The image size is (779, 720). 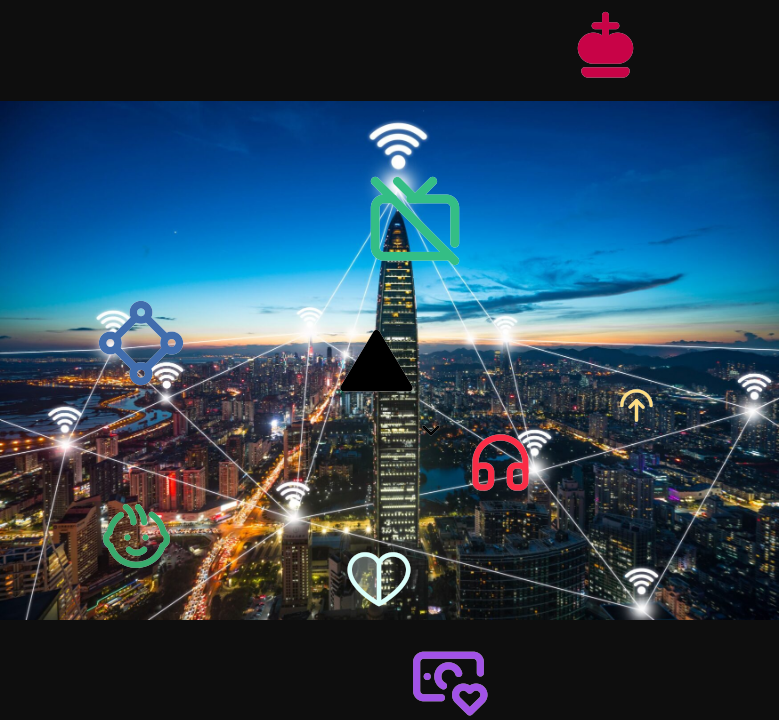 What do you see at coordinates (136, 537) in the screenshot?
I see `select boy avatar or profile icon` at bounding box center [136, 537].